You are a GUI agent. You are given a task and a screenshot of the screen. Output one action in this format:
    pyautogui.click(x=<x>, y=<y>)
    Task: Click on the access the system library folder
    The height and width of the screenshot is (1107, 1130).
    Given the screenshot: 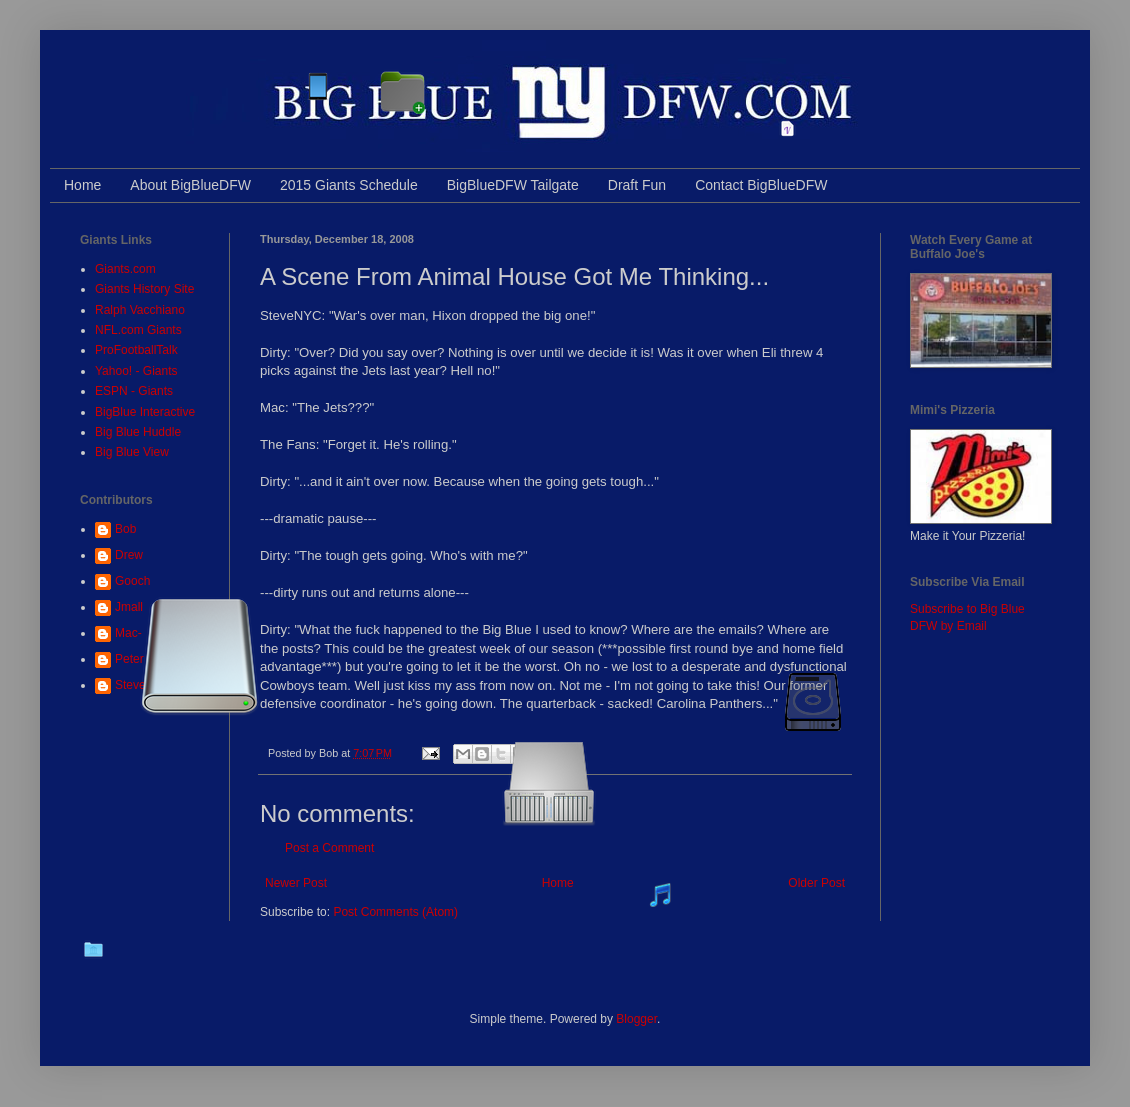 What is the action you would take?
    pyautogui.click(x=93, y=949)
    